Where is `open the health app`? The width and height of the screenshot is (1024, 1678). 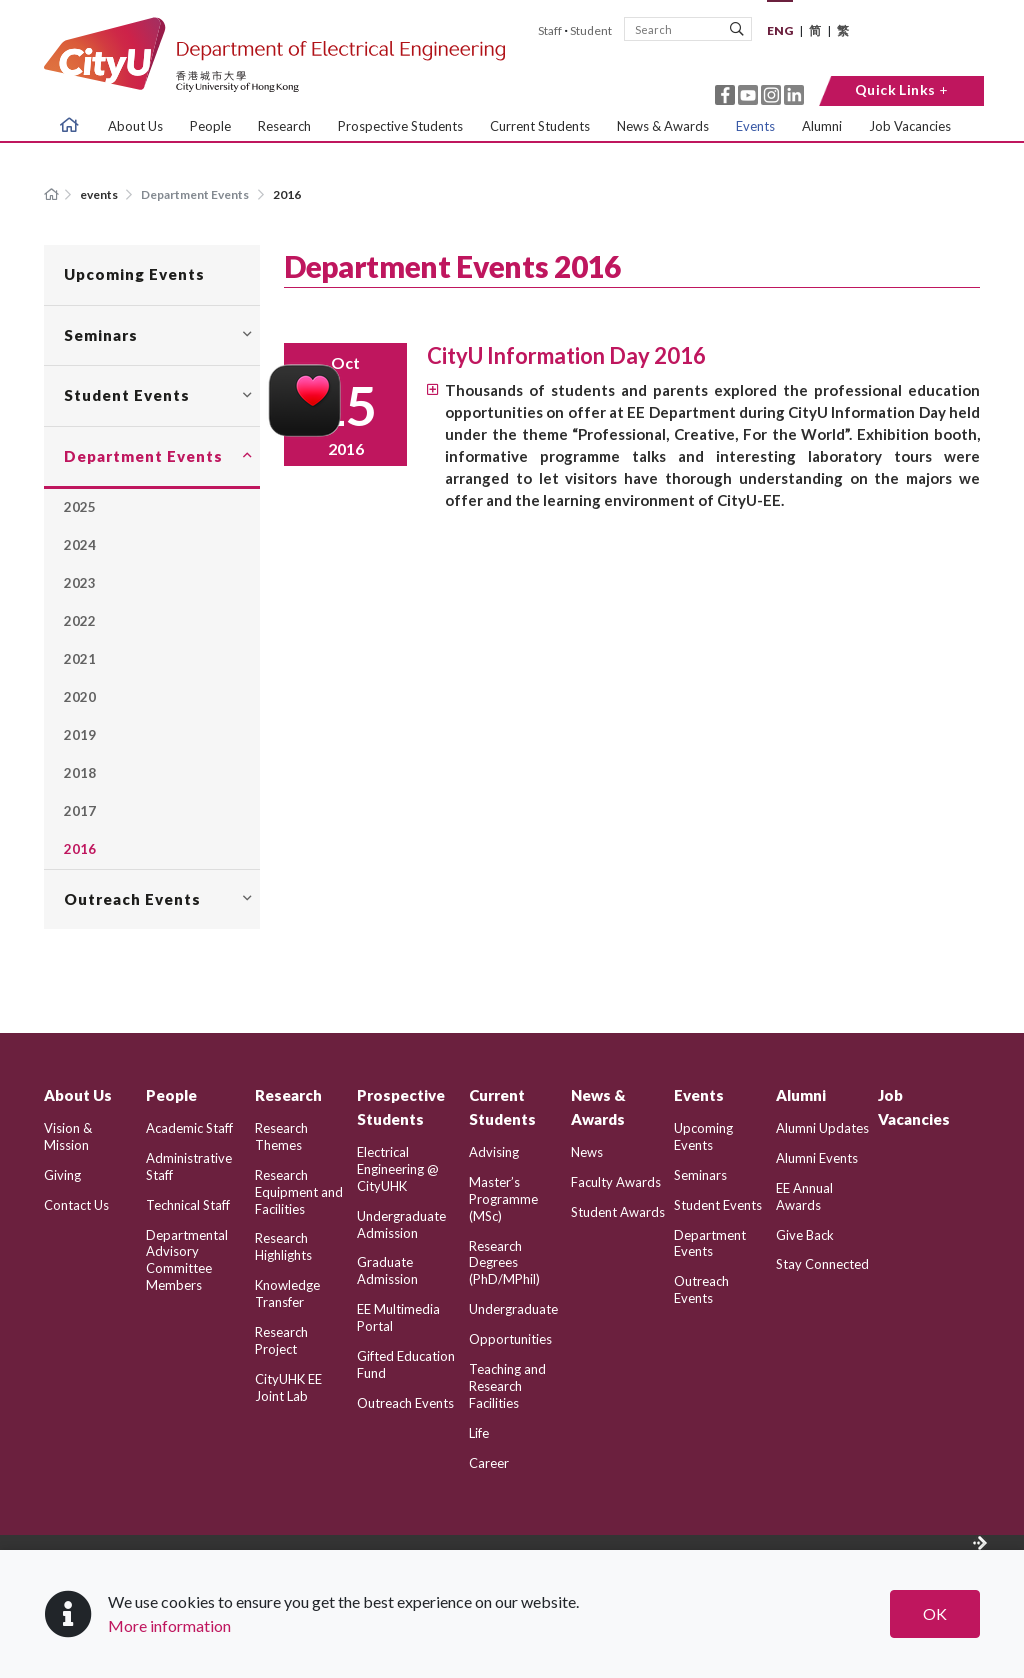 open the health app is located at coordinates (304, 400).